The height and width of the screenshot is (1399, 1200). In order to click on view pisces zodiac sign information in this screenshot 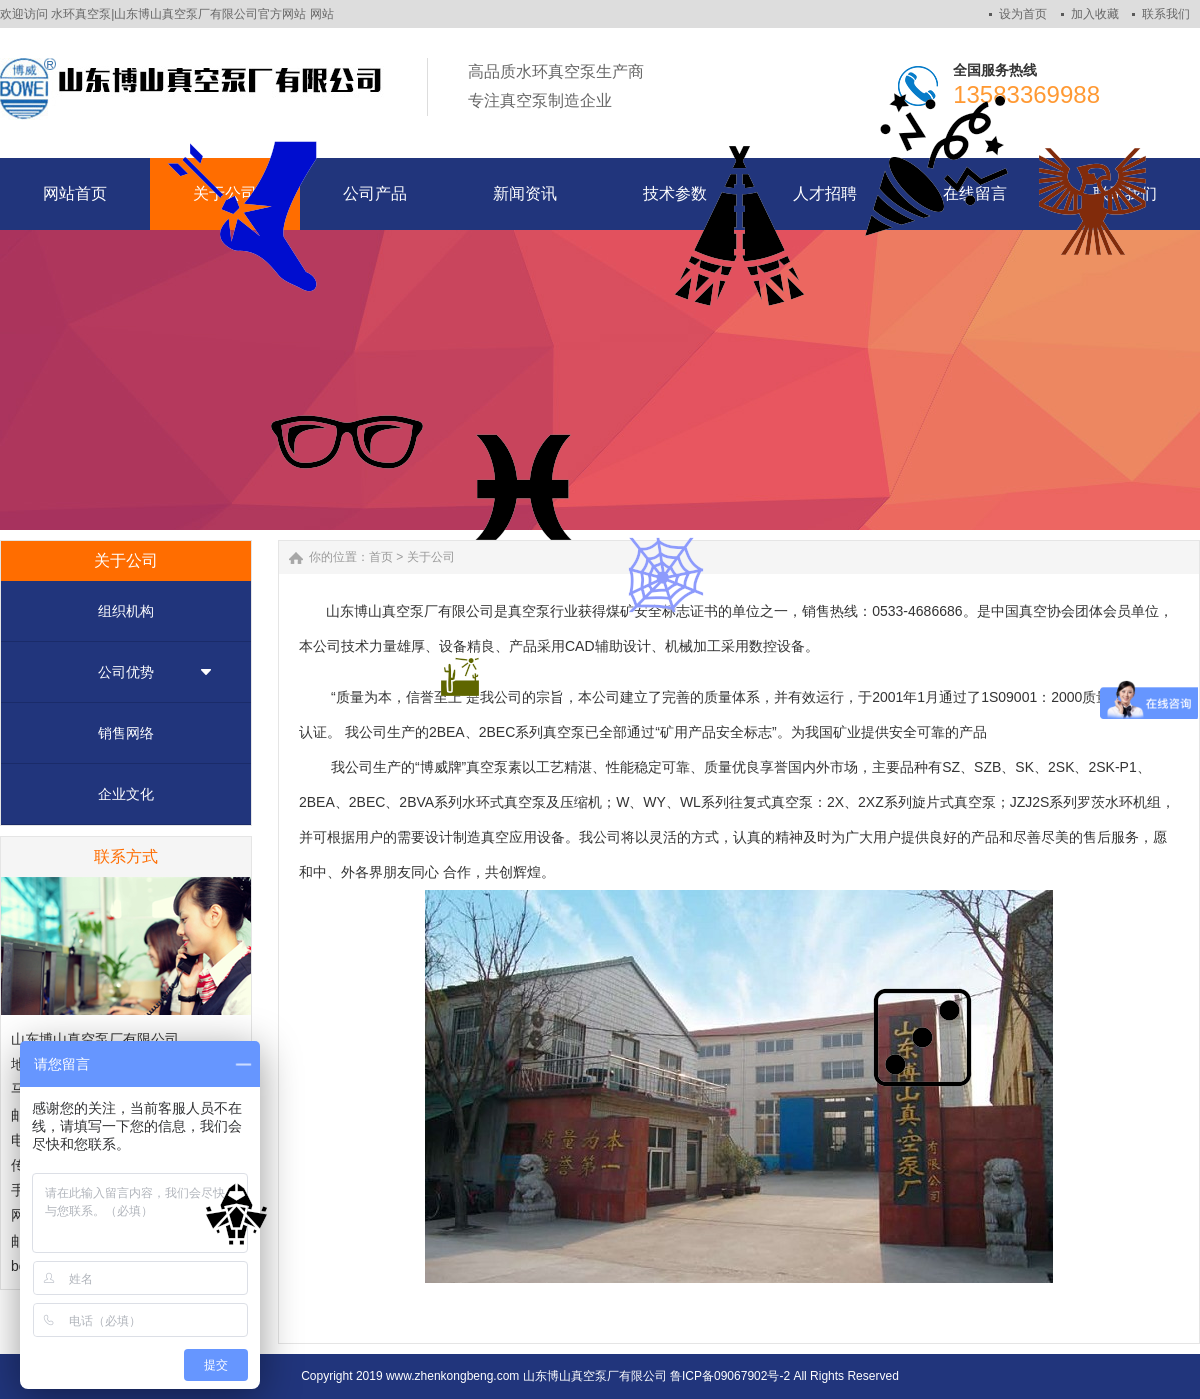, I will do `click(524, 488)`.